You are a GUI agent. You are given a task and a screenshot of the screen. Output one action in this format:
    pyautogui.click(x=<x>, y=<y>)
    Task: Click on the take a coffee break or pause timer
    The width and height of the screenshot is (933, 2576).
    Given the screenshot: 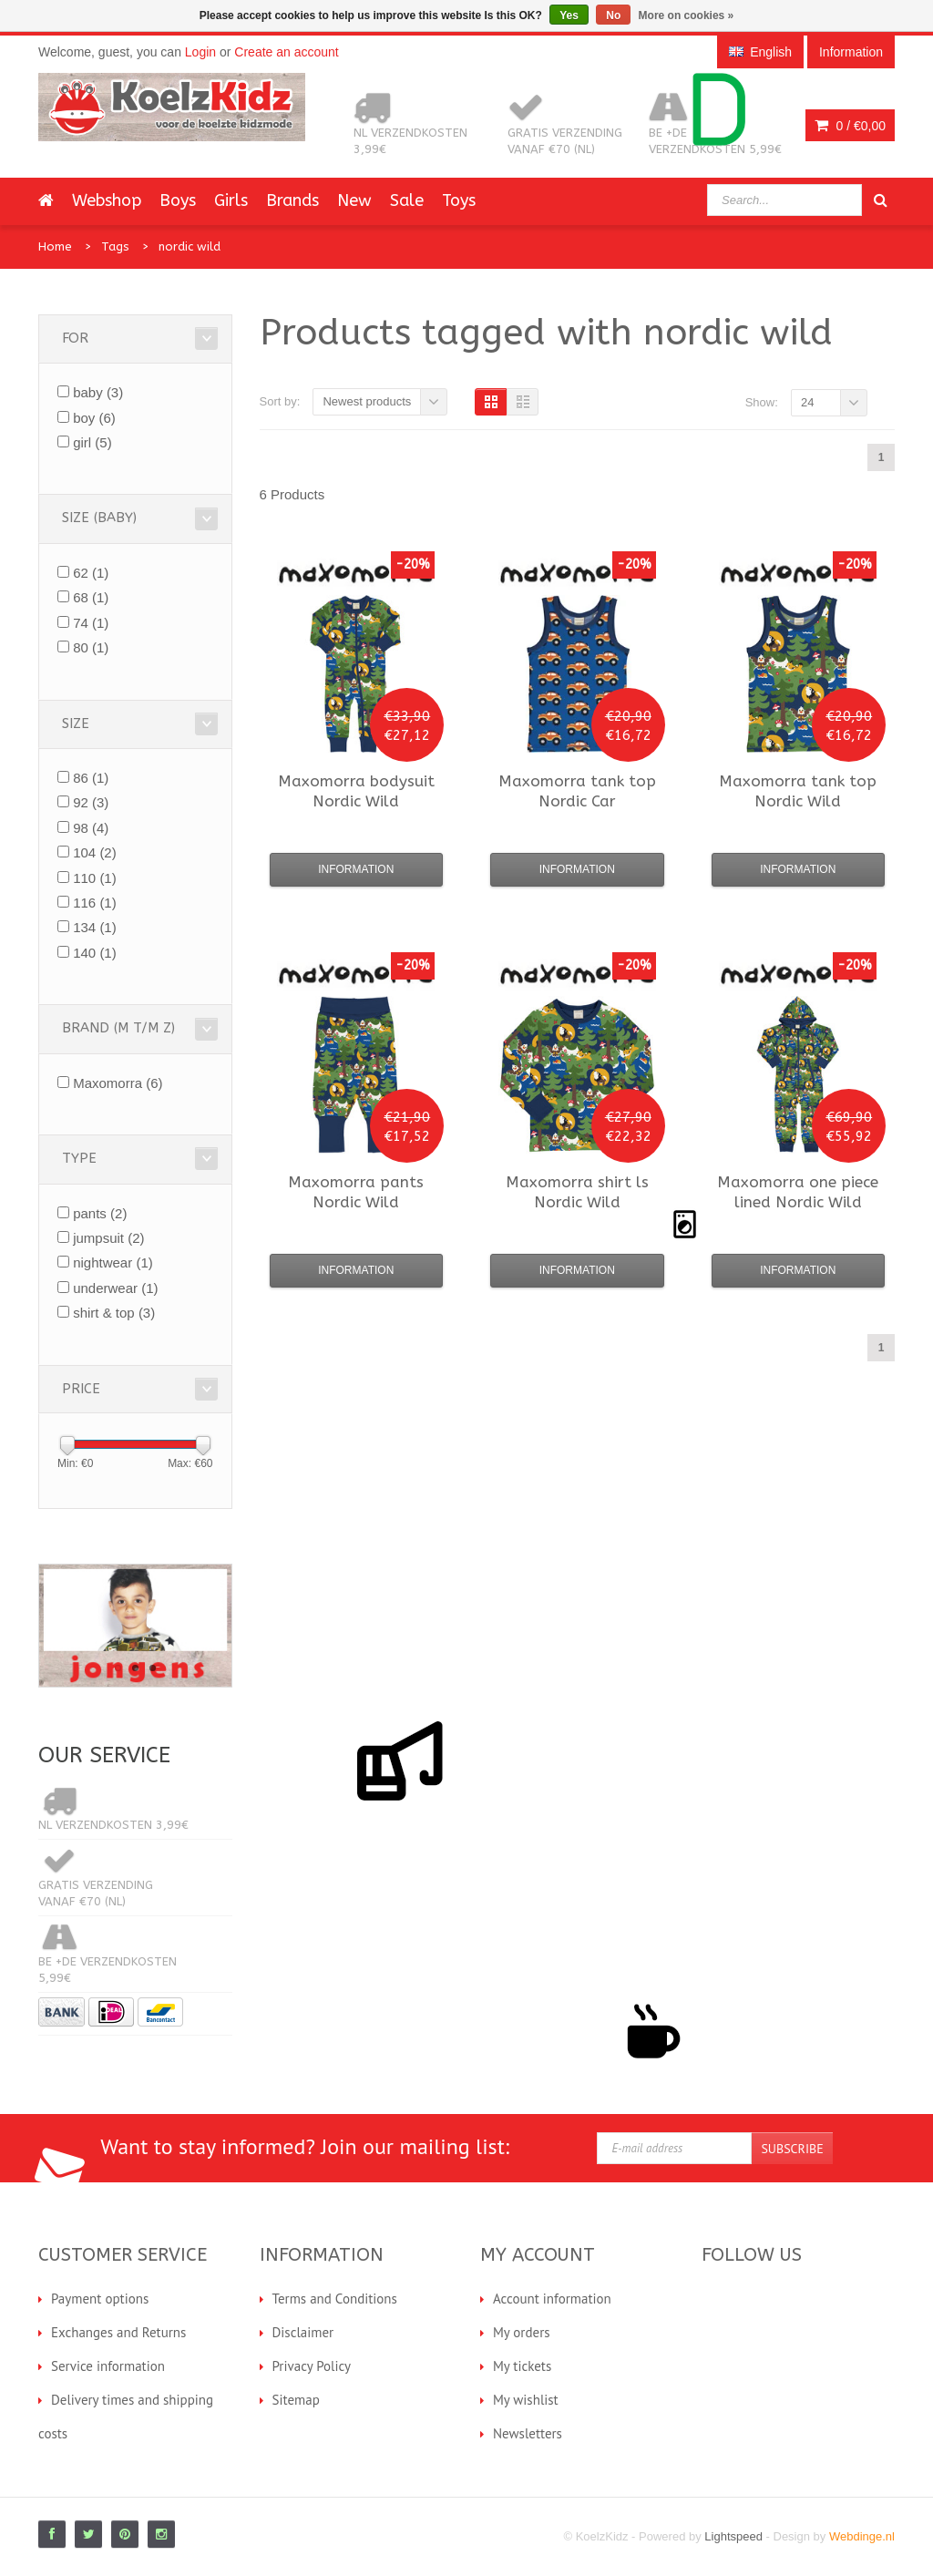 What is the action you would take?
    pyautogui.click(x=651, y=2032)
    